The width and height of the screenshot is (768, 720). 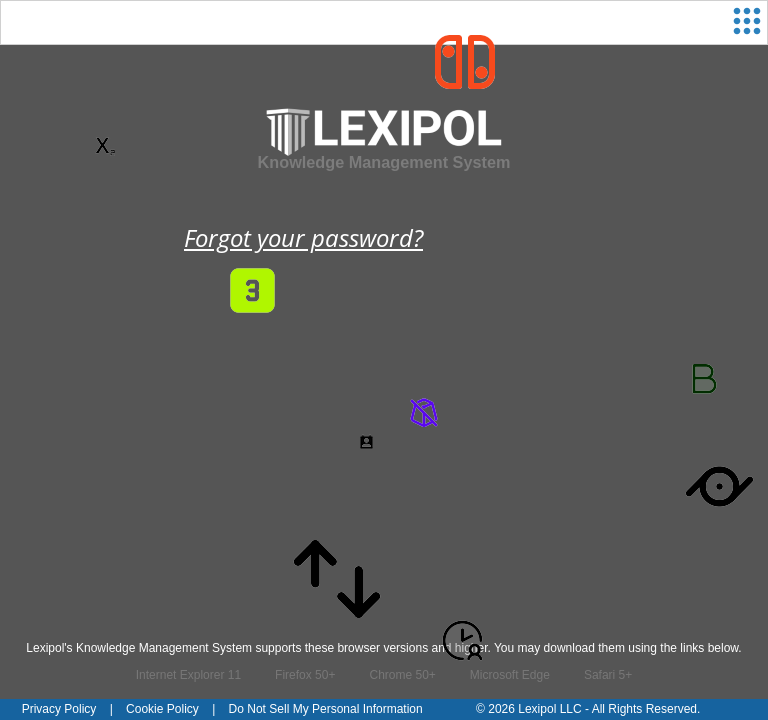 What do you see at coordinates (337, 579) in the screenshot?
I see `switch the order of items vertically` at bounding box center [337, 579].